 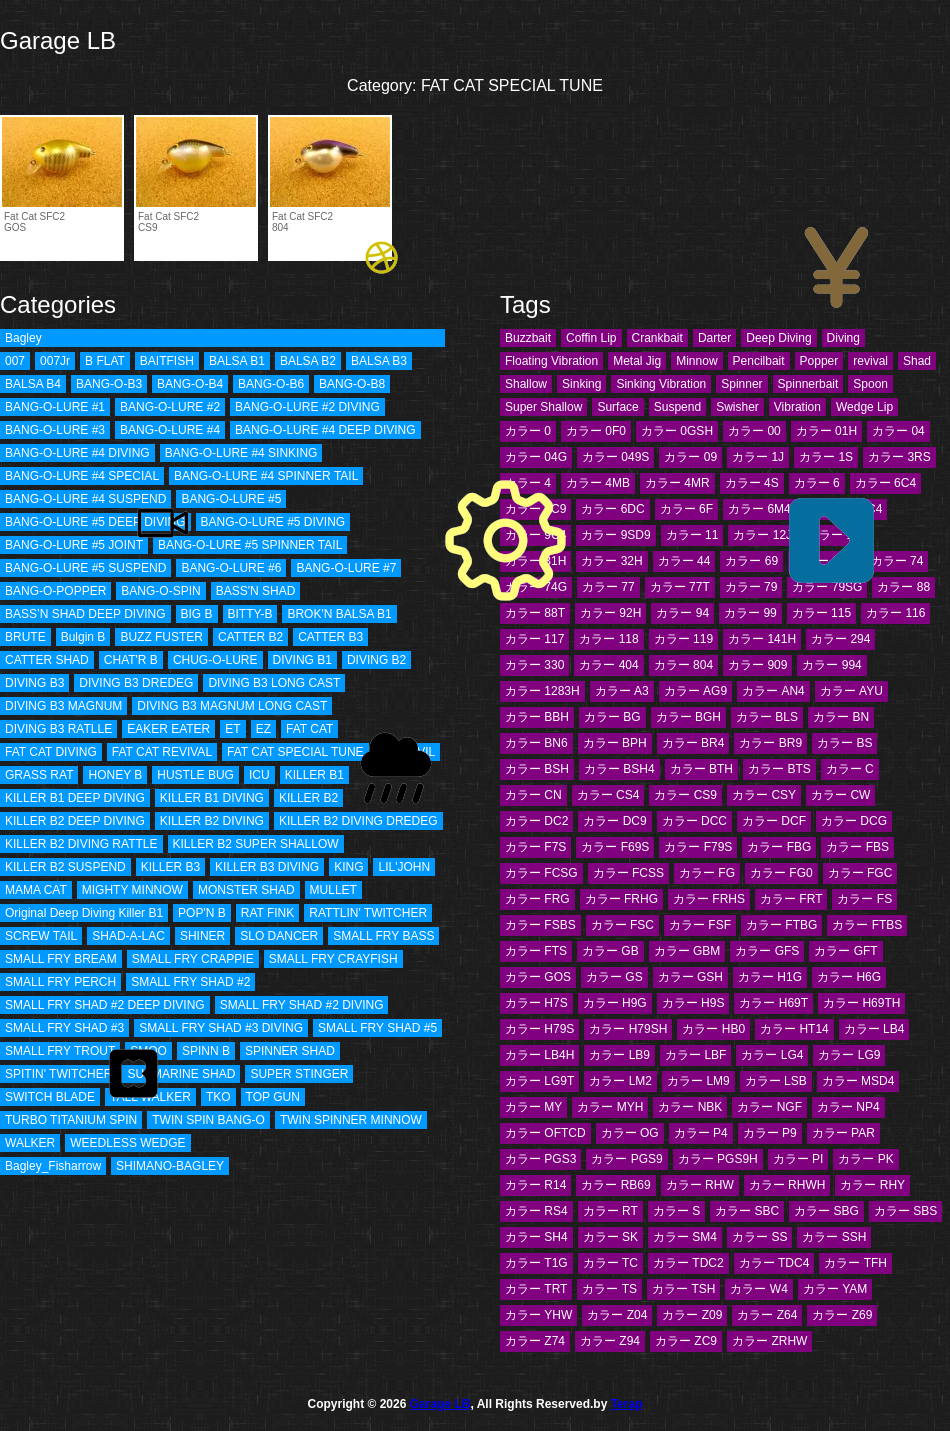 I want to click on open dribbble profile or portfolio, so click(x=381, y=257).